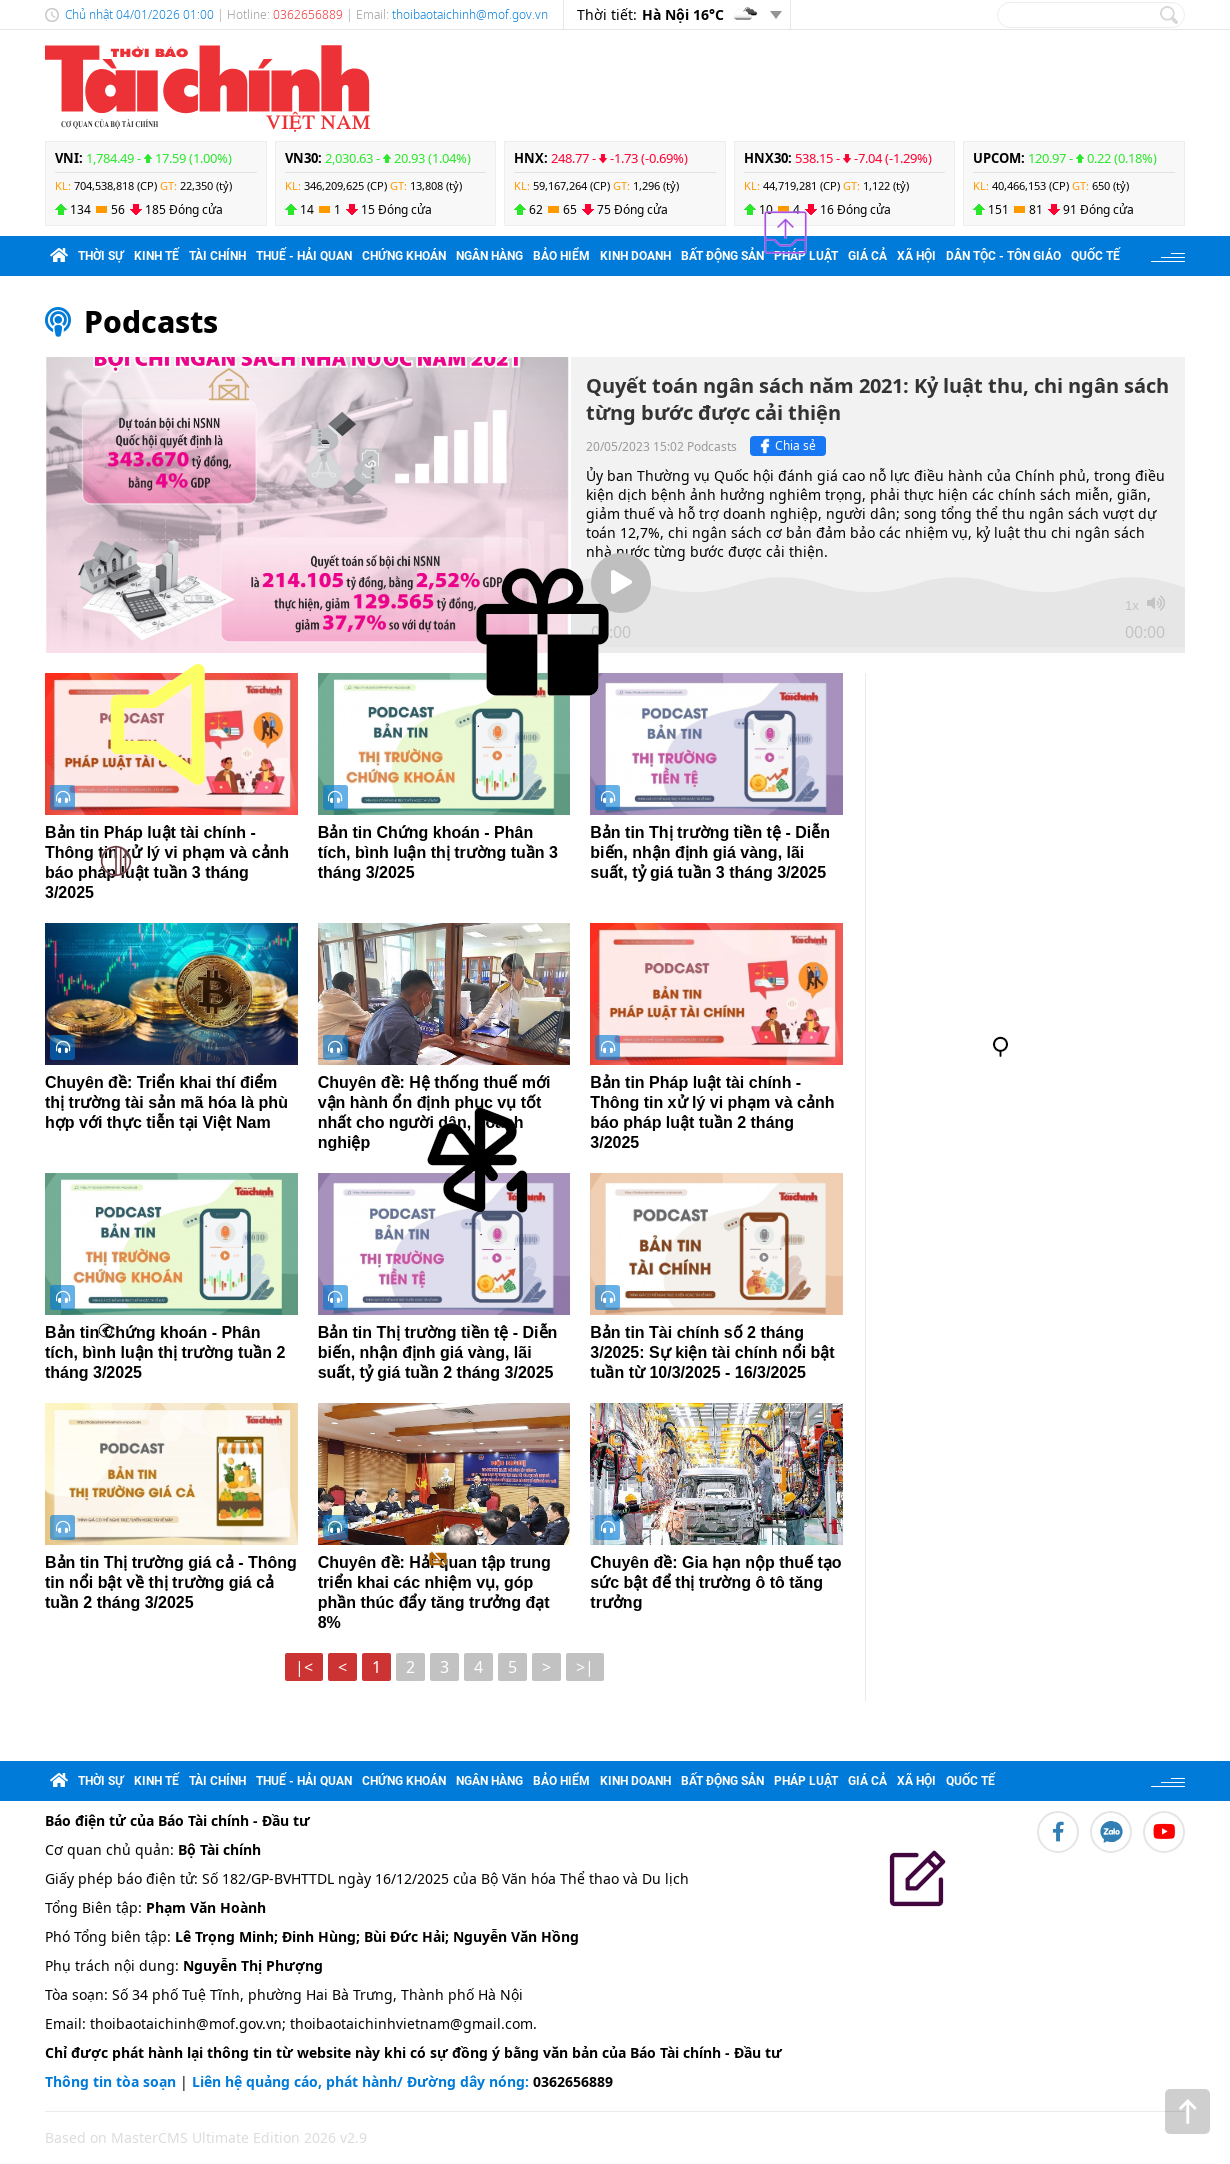 The width and height of the screenshot is (1230, 2164). Describe the element at coordinates (164, 724) in the screenshot. I see `mute or unmute audio` at that location.